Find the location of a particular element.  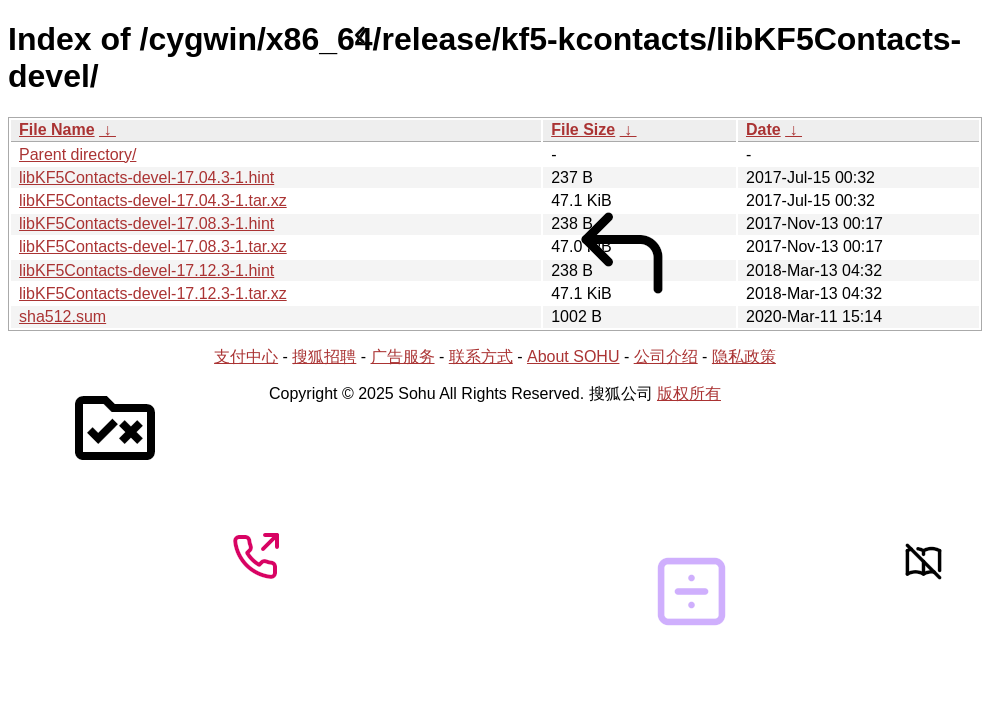

go back to the previous screen is located at coordinates (622, 253).